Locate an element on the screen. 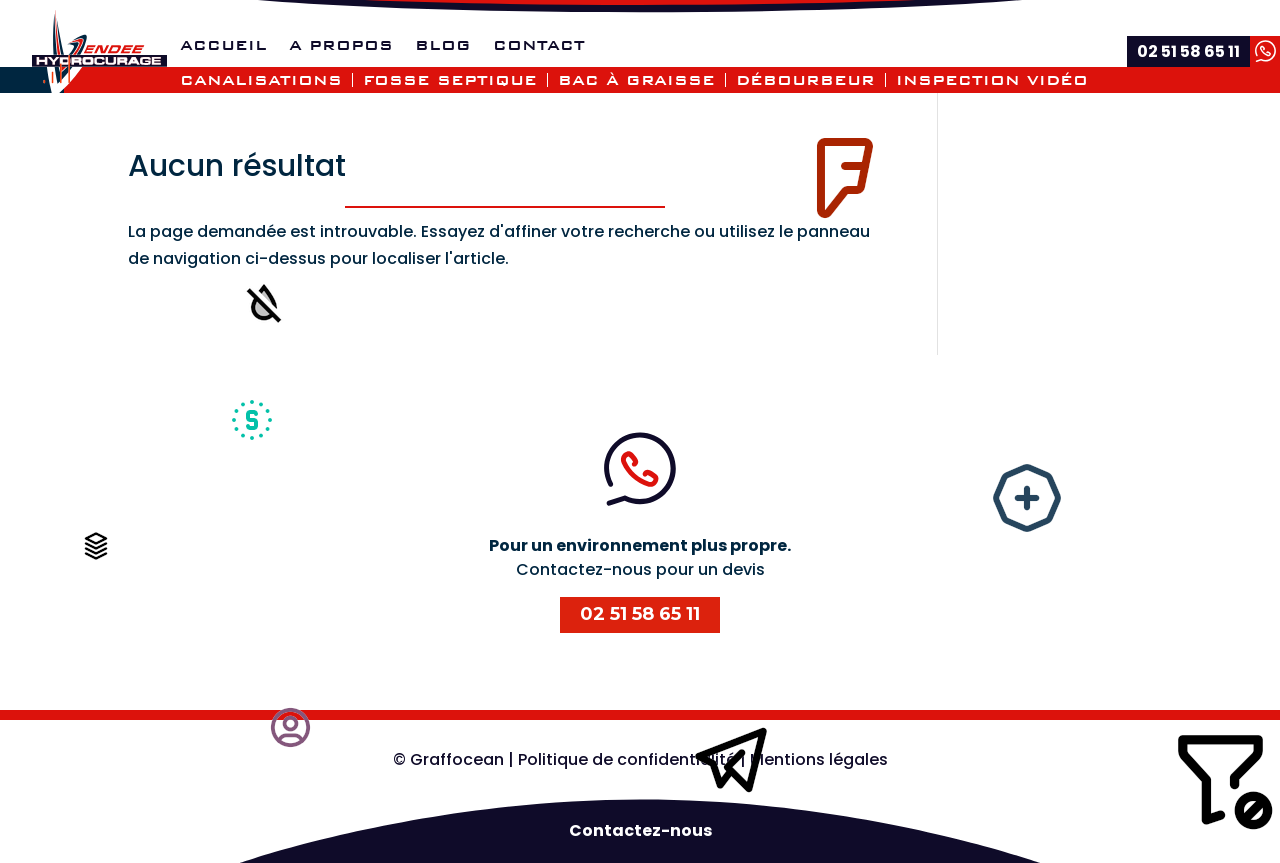  add a new item or element is located at coordinates (1027, 498).